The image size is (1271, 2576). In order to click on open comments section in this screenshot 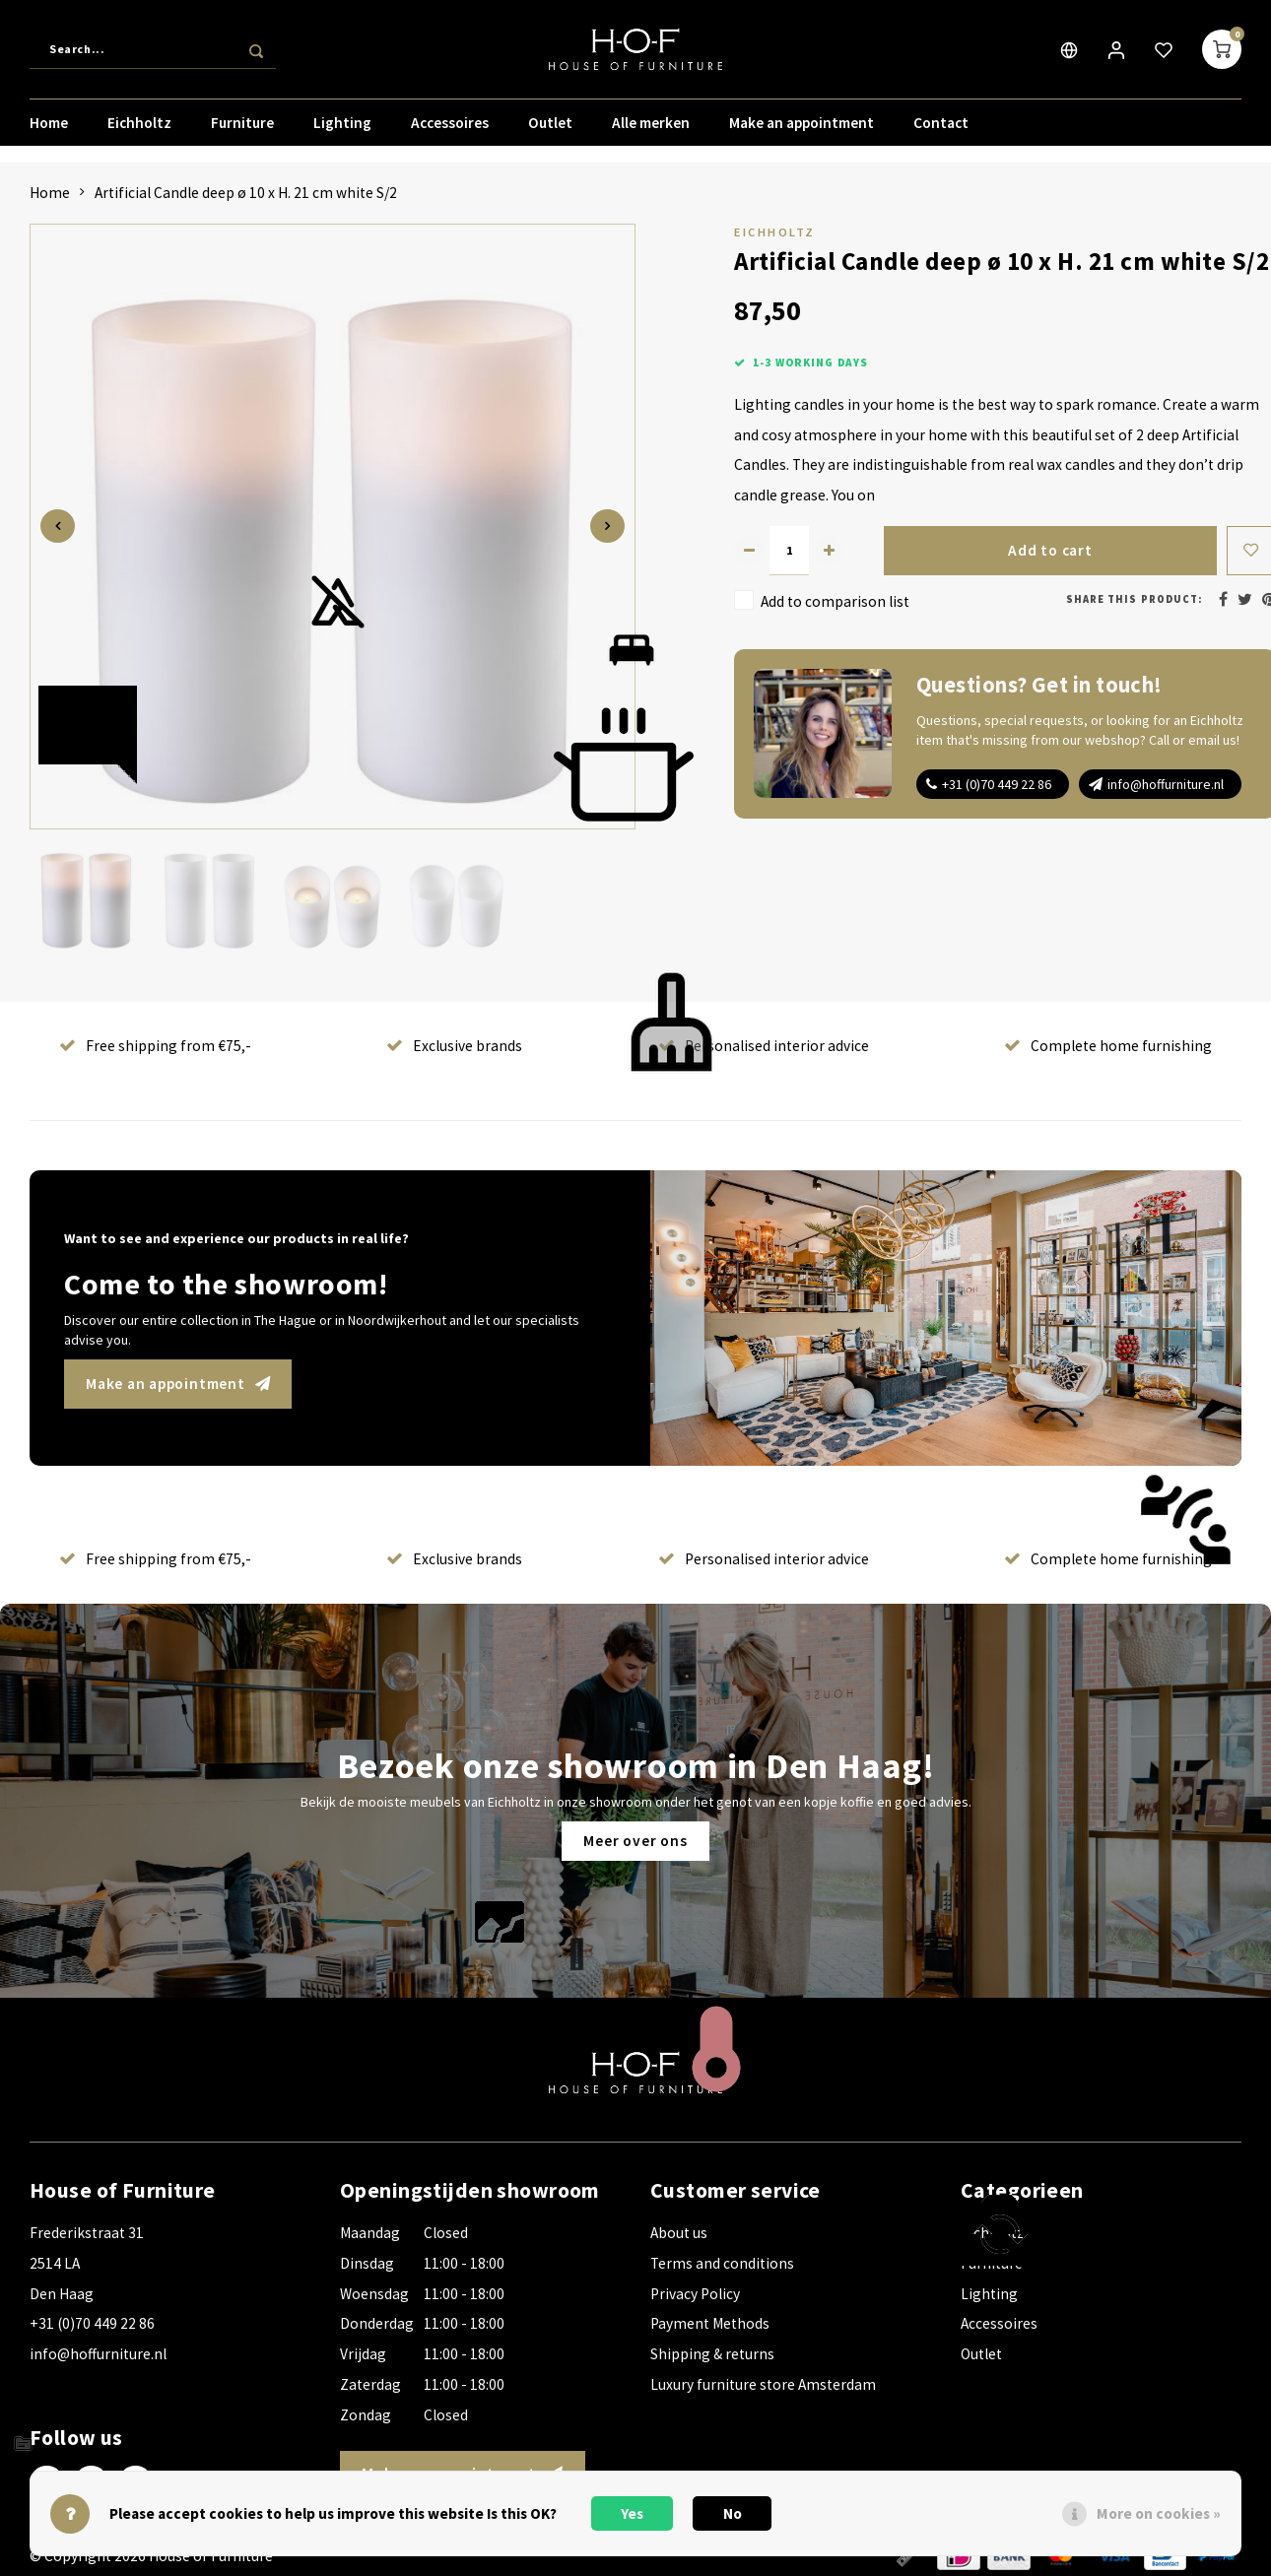, I will do `click(88, 735)`.